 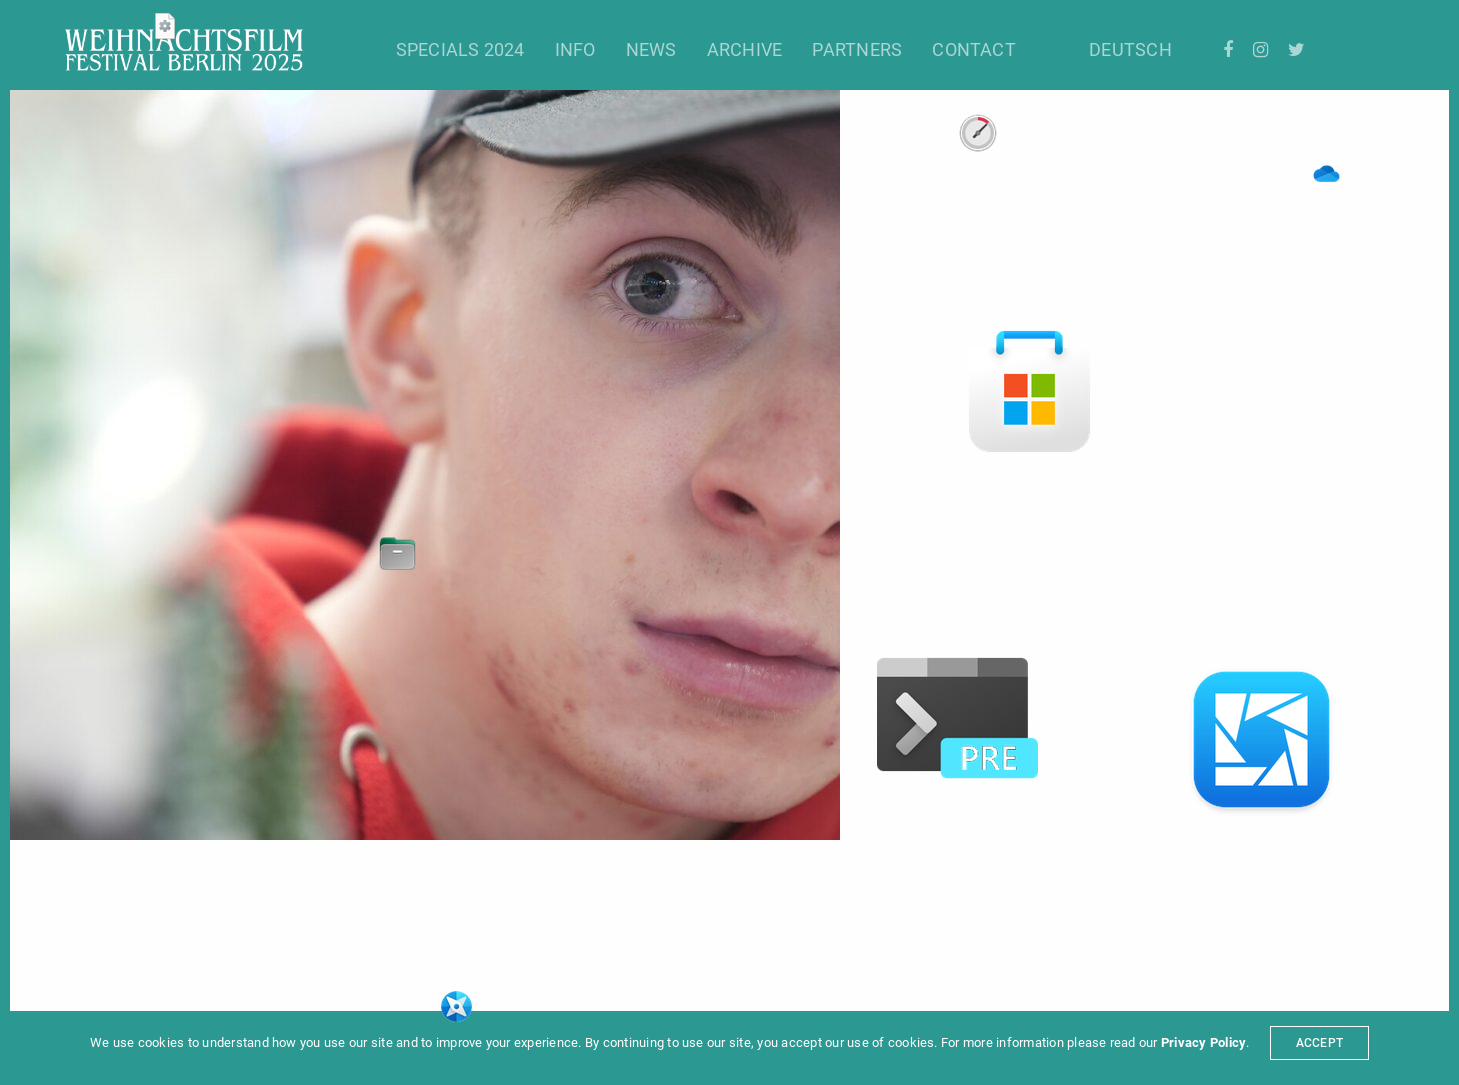 What do you see at coordinates (1261, 739) in the screenshot?
I see `open Lens, a Kubernetes IDE for managing clusters` at bounding box center [1261, 739].